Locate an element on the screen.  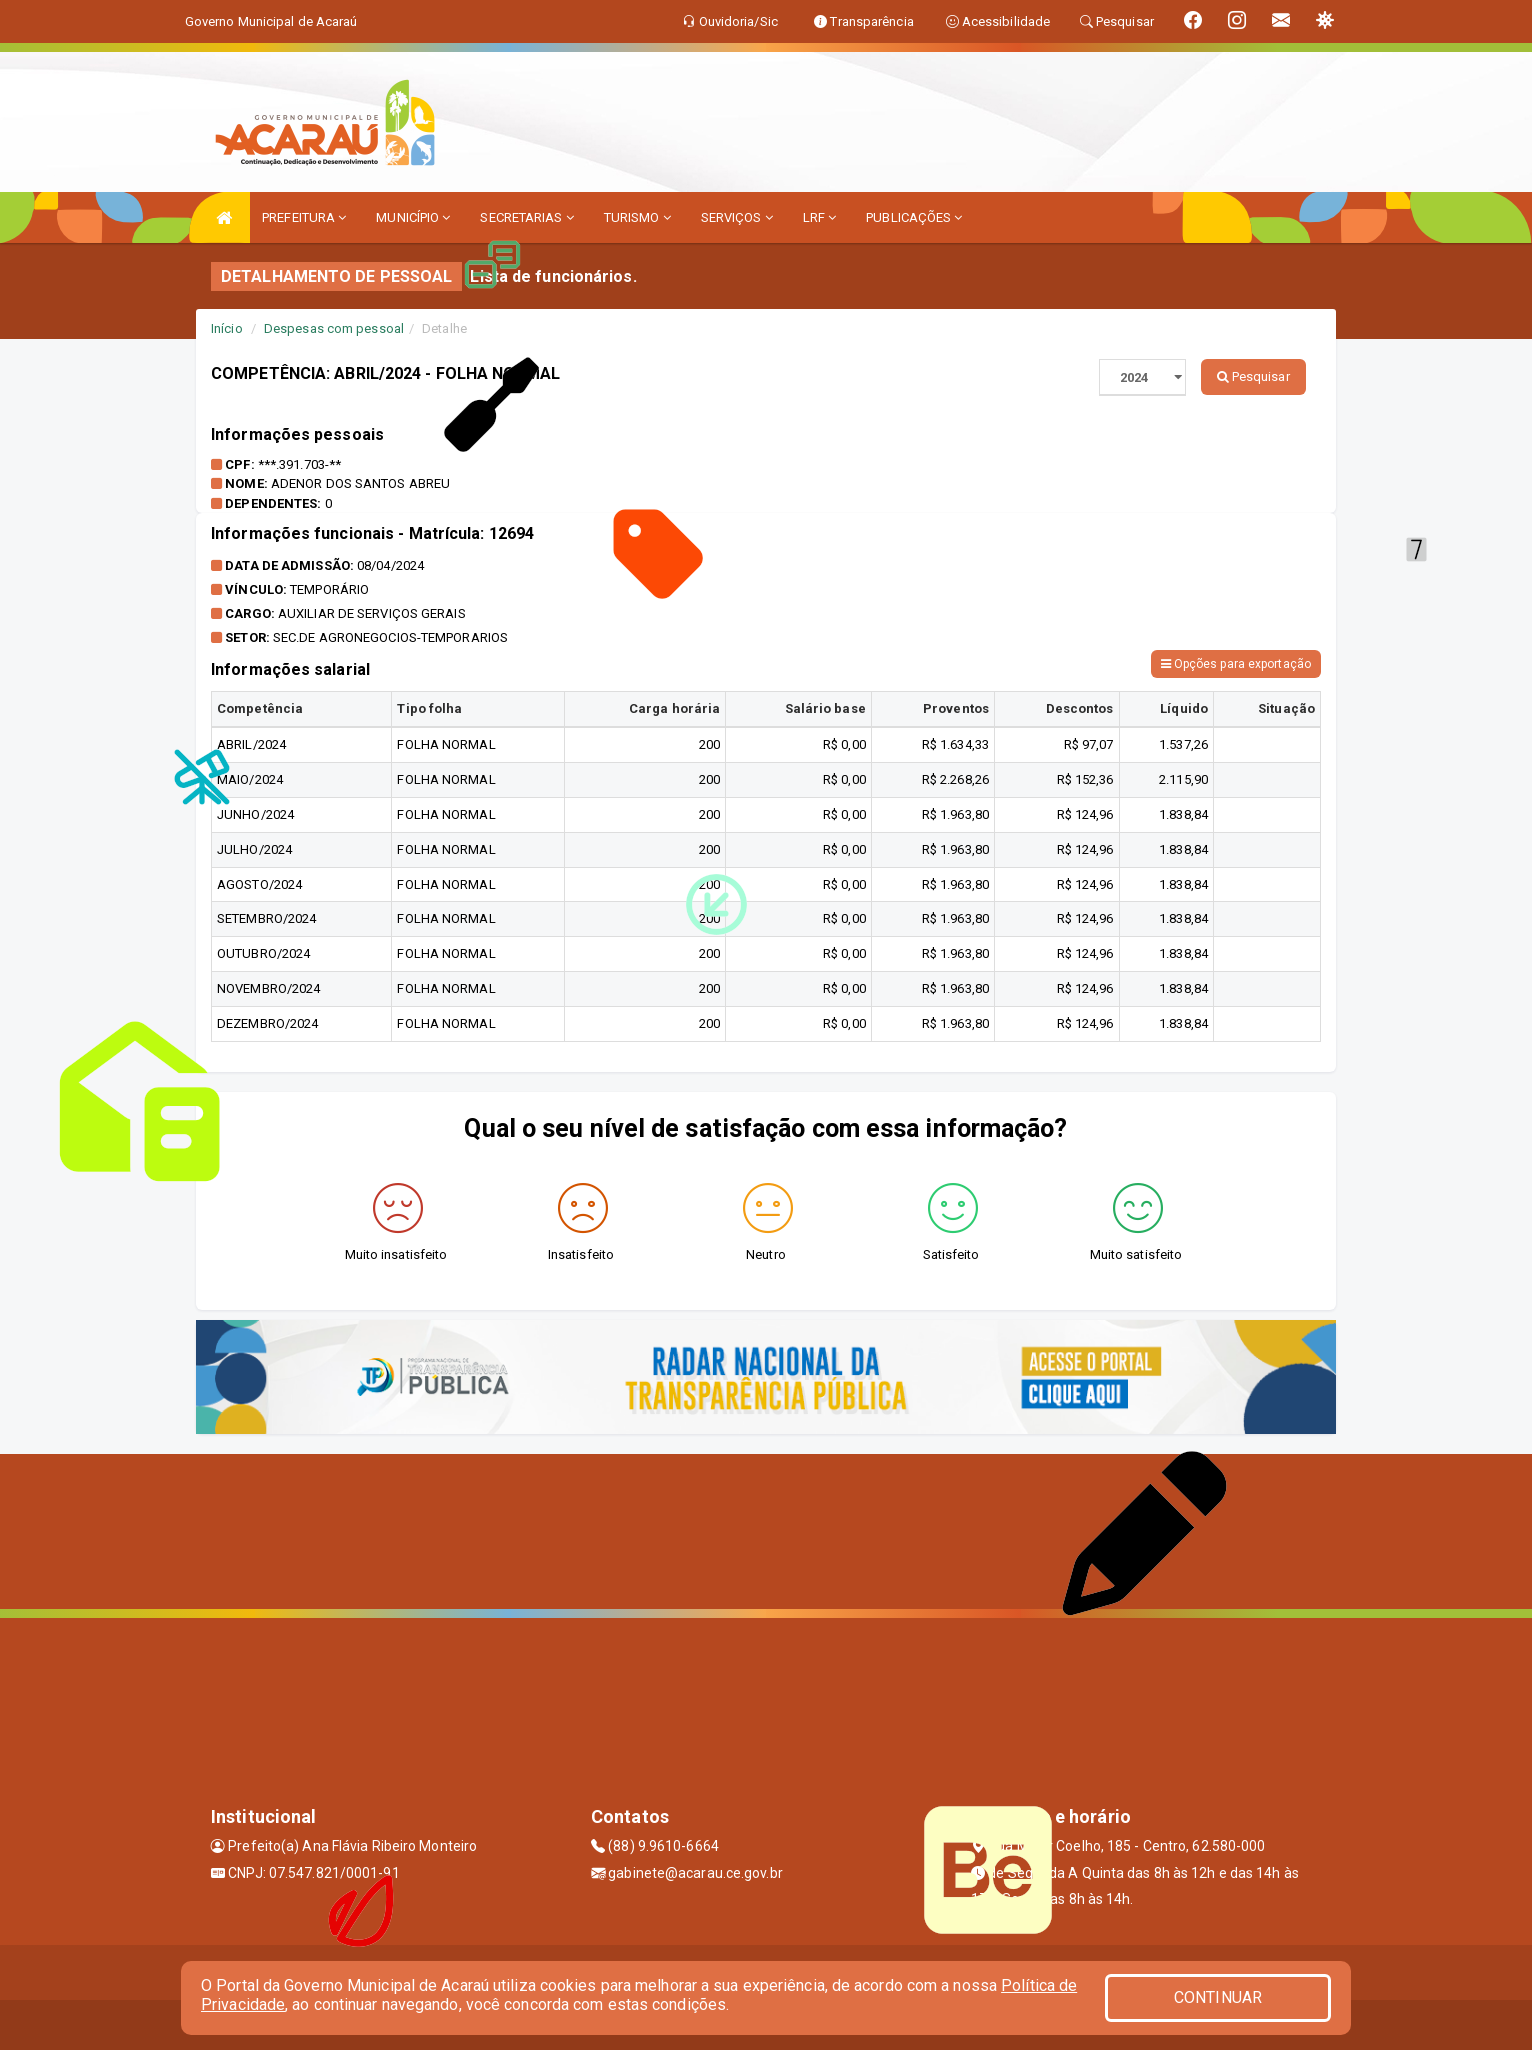
view an opened email or message is located at coordinates (135, 1106).